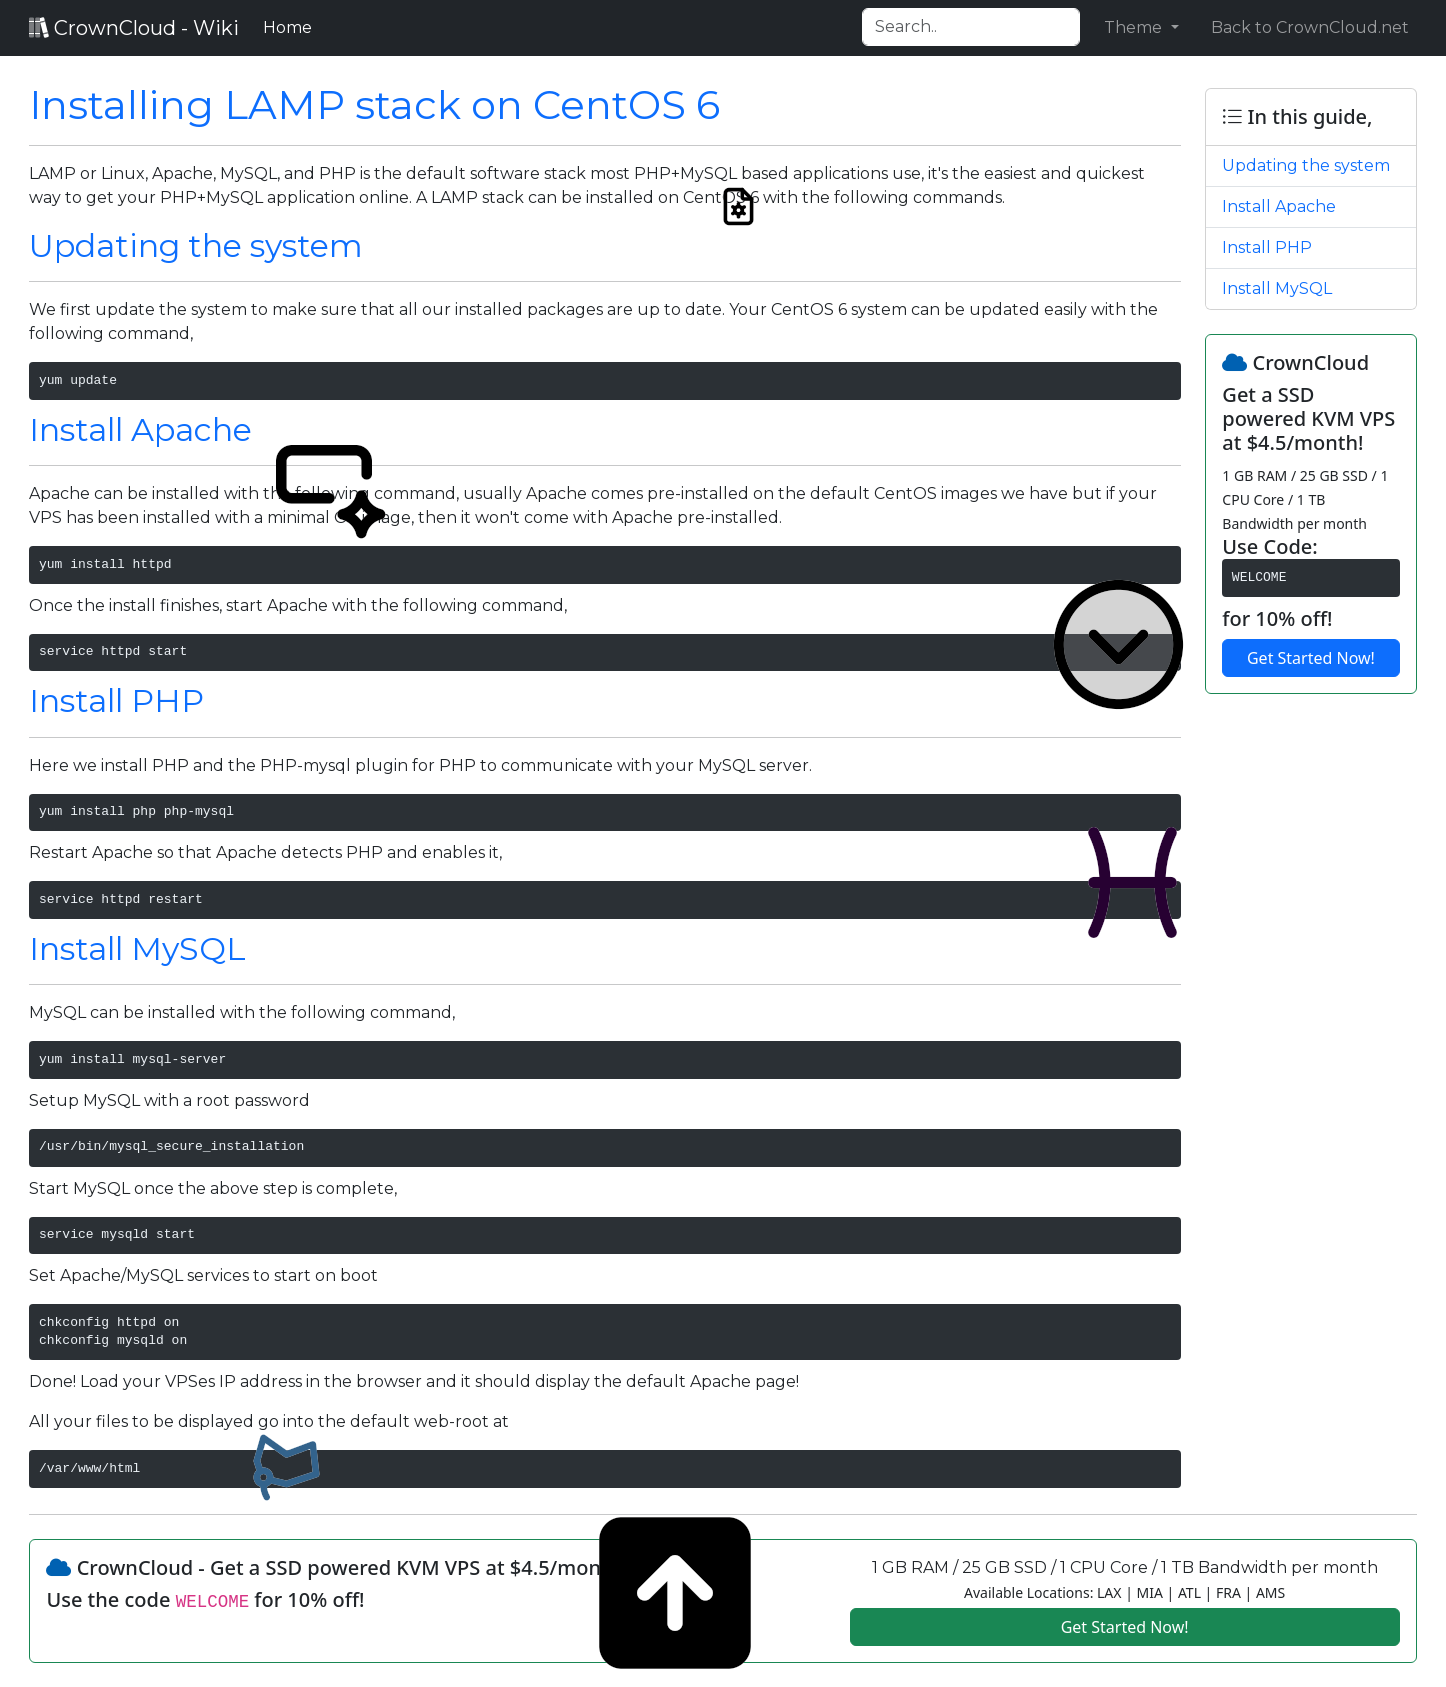 The height and width of the screenshot is (1687, 1446). I want to click on upload a file or document, so click(675, 1593).